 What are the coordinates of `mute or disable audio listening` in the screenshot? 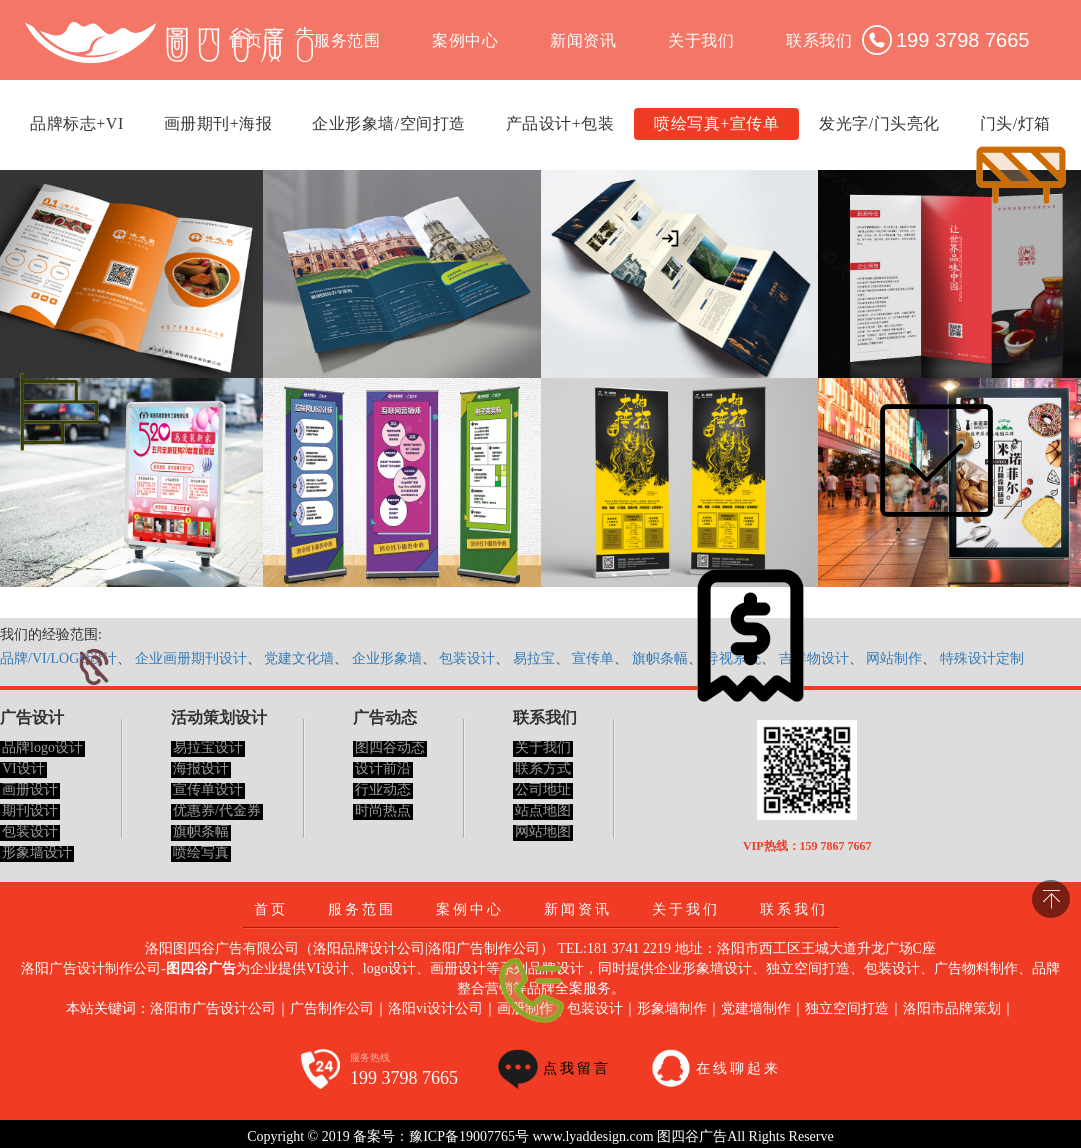 It's located at (94, 667).